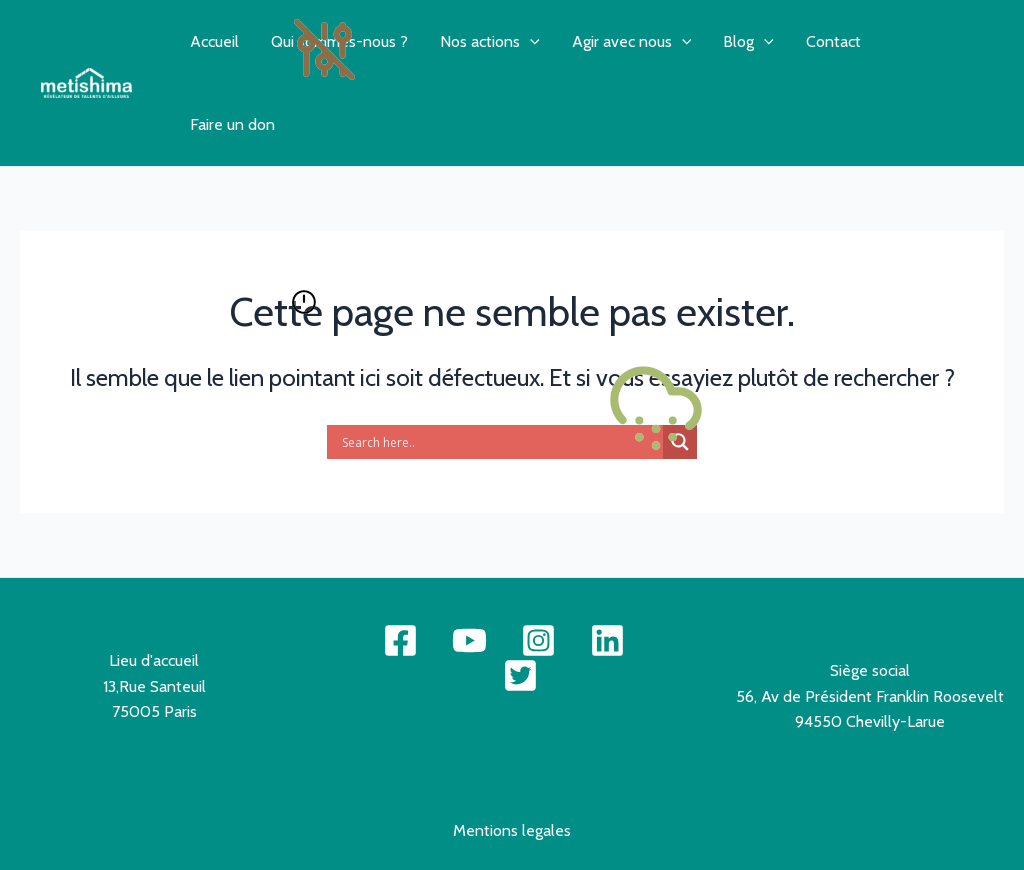  I want to click on settings or adjustments are disabled, so click(324, 49).